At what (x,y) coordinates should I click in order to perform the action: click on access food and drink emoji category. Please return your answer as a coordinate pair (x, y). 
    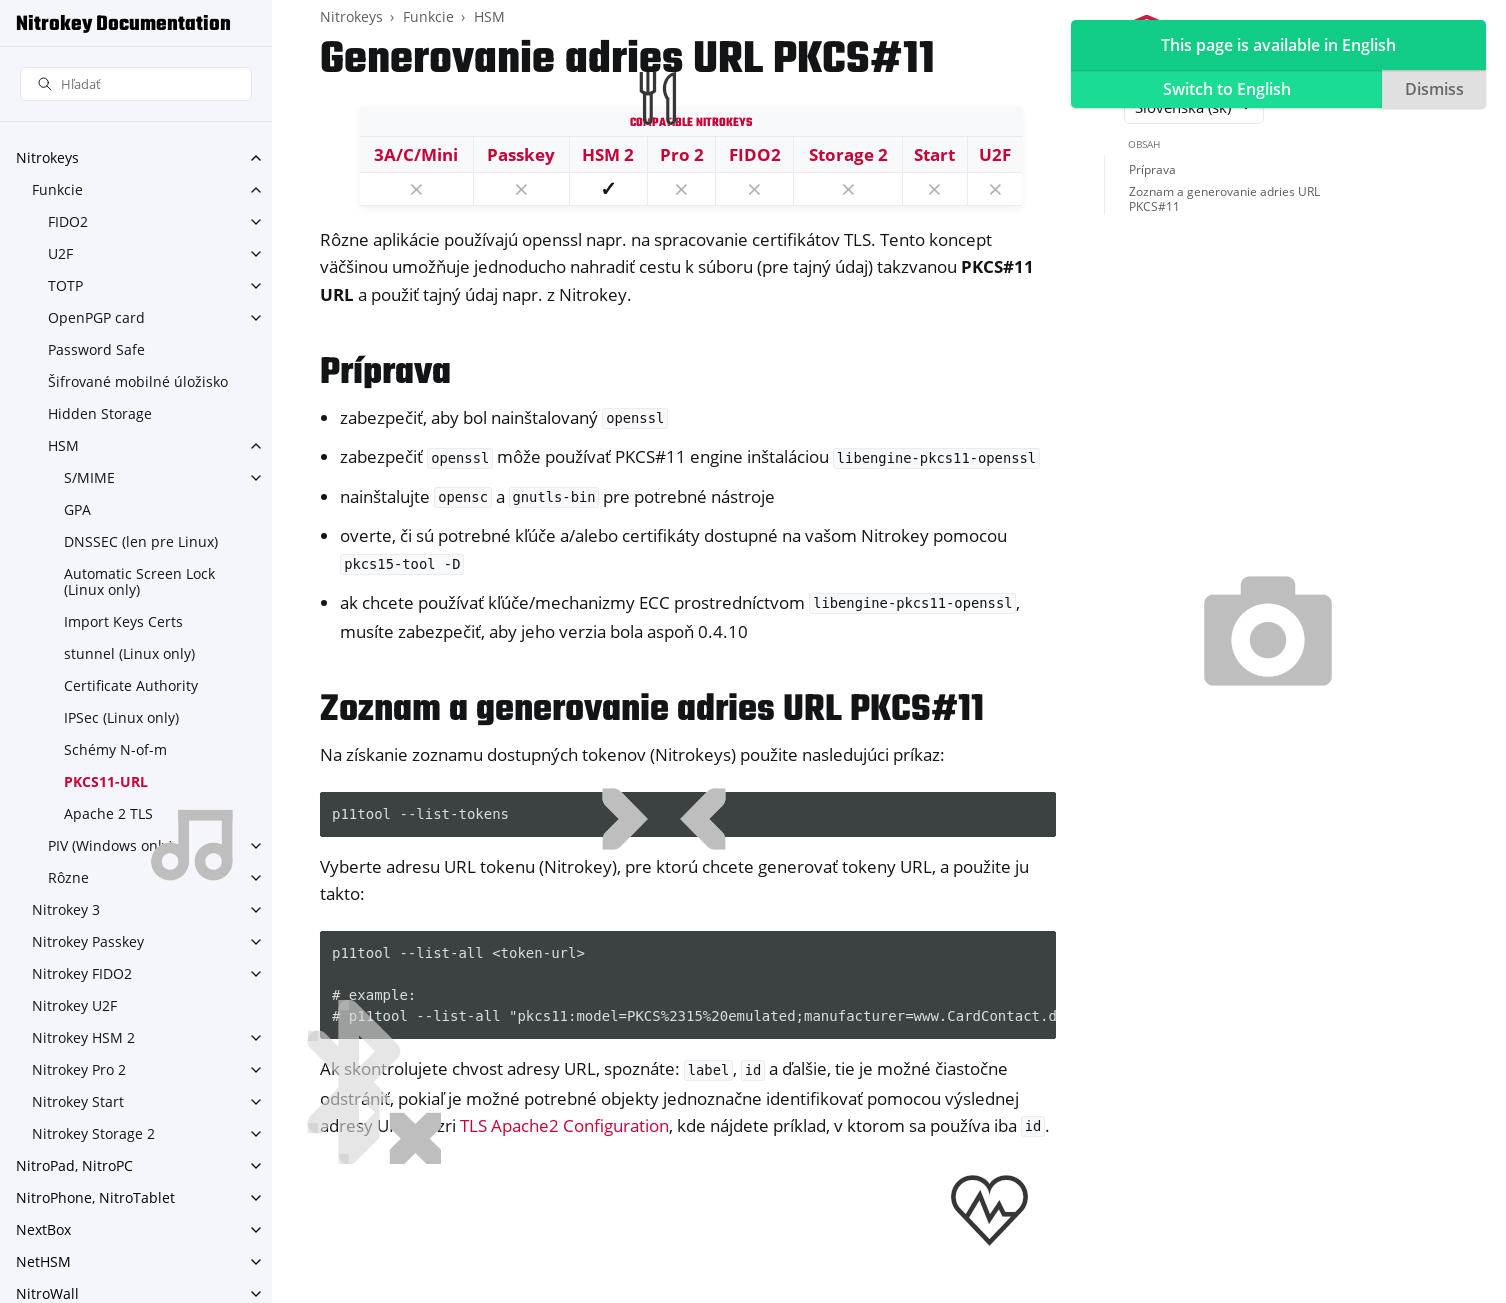
    Looking at the image, I should click on (659, 98).